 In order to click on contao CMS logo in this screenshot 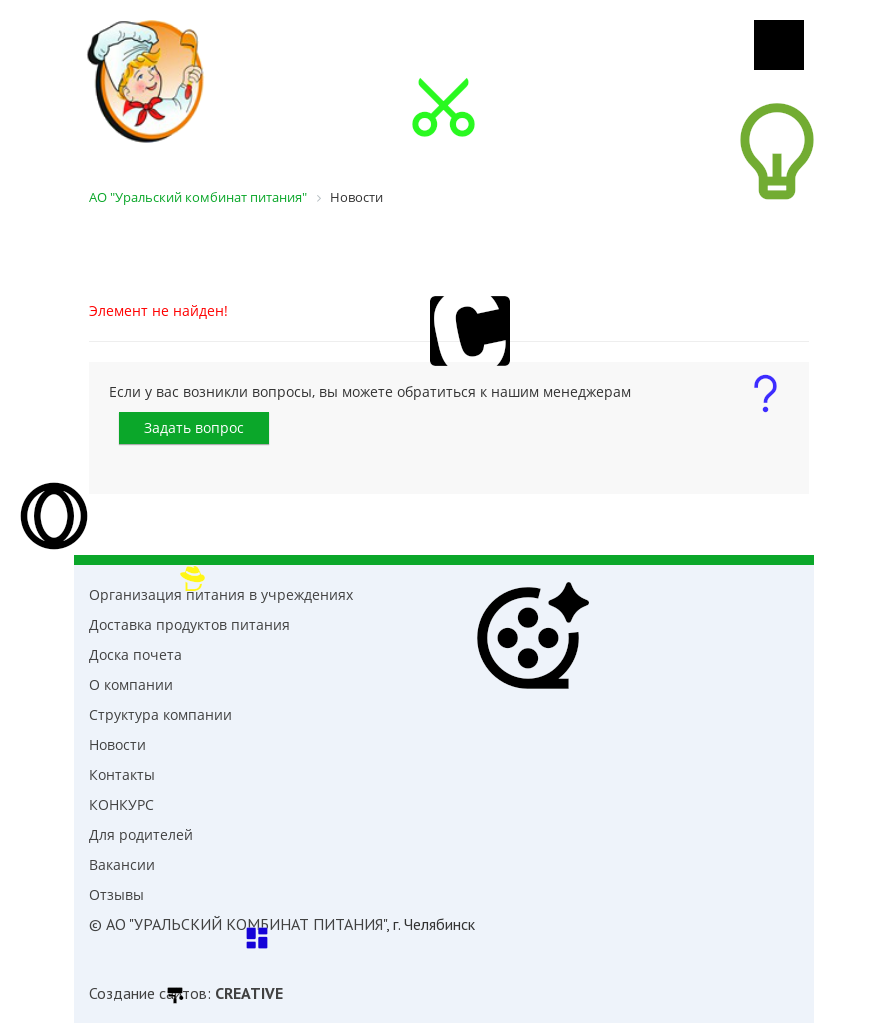, I will do `click(470, 331)`.